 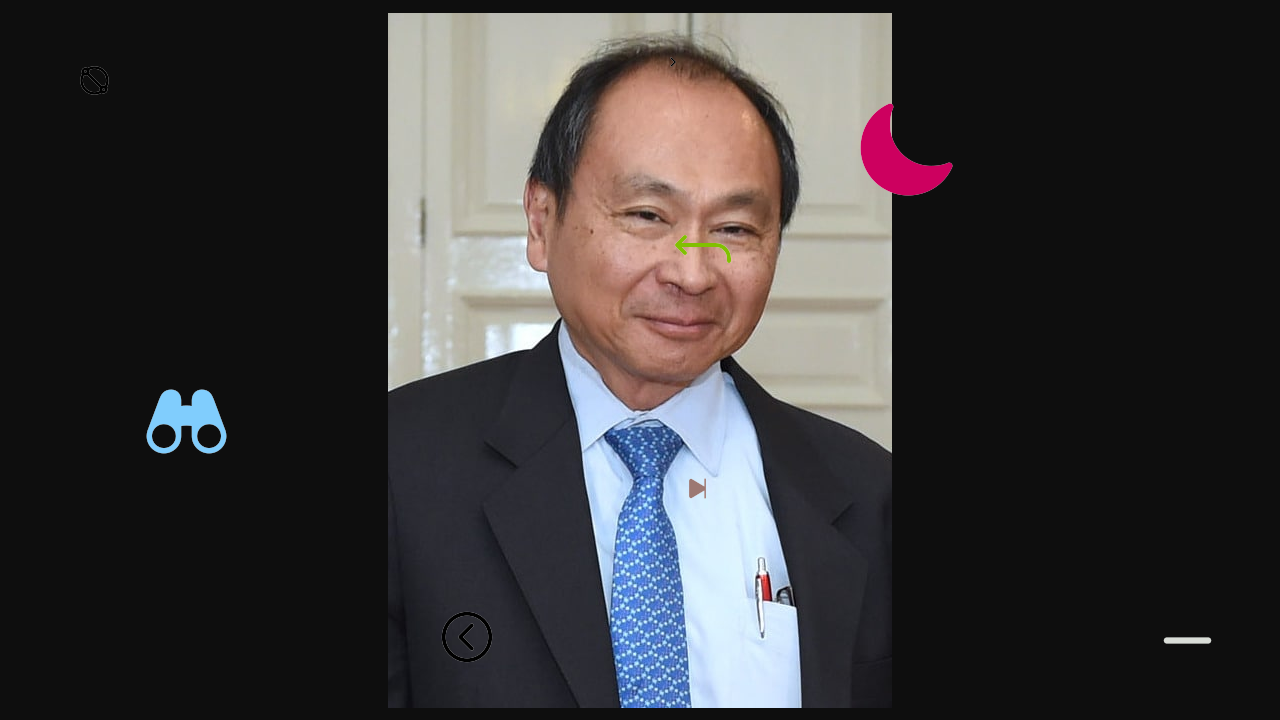 I want to click on skip to the next track, so click(x=697, y=488).